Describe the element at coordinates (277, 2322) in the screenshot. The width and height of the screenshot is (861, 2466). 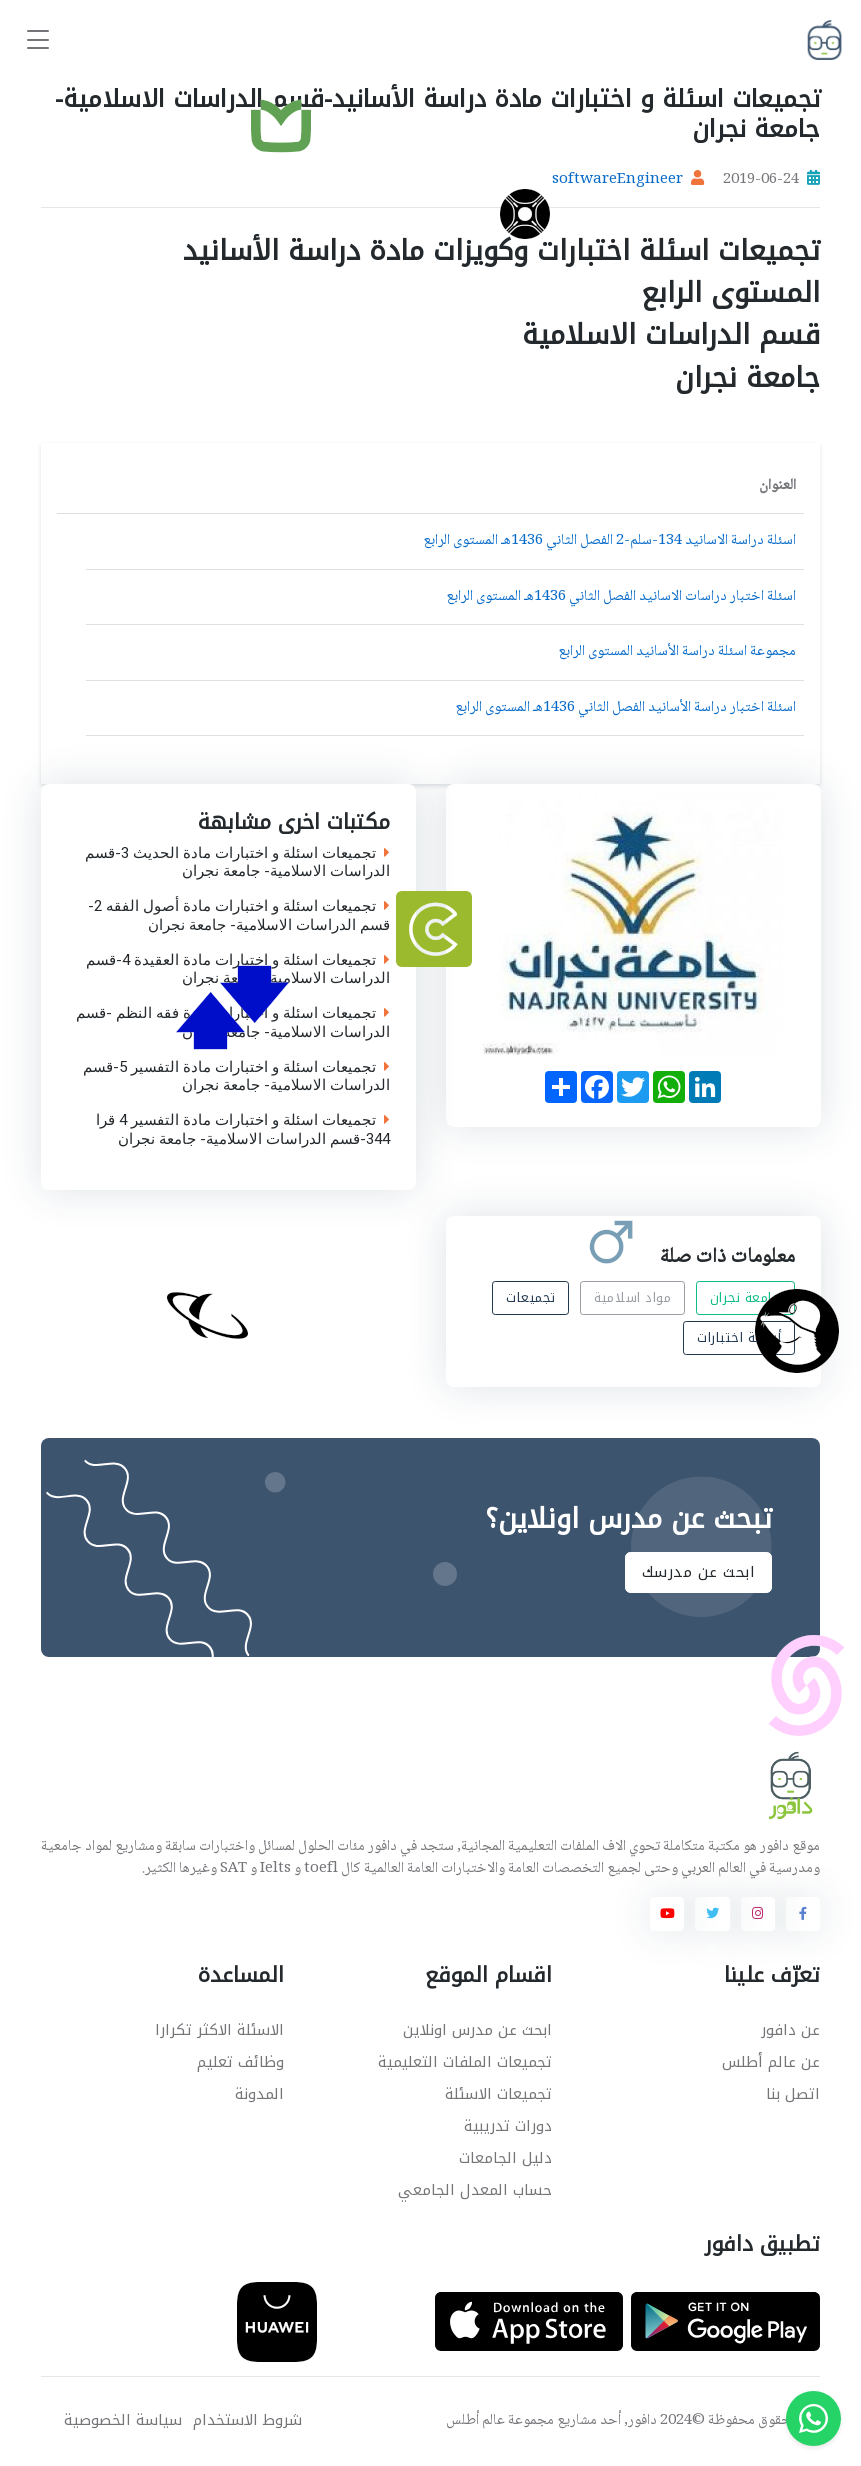
I see `open Huawei AppGallery store` at that location.